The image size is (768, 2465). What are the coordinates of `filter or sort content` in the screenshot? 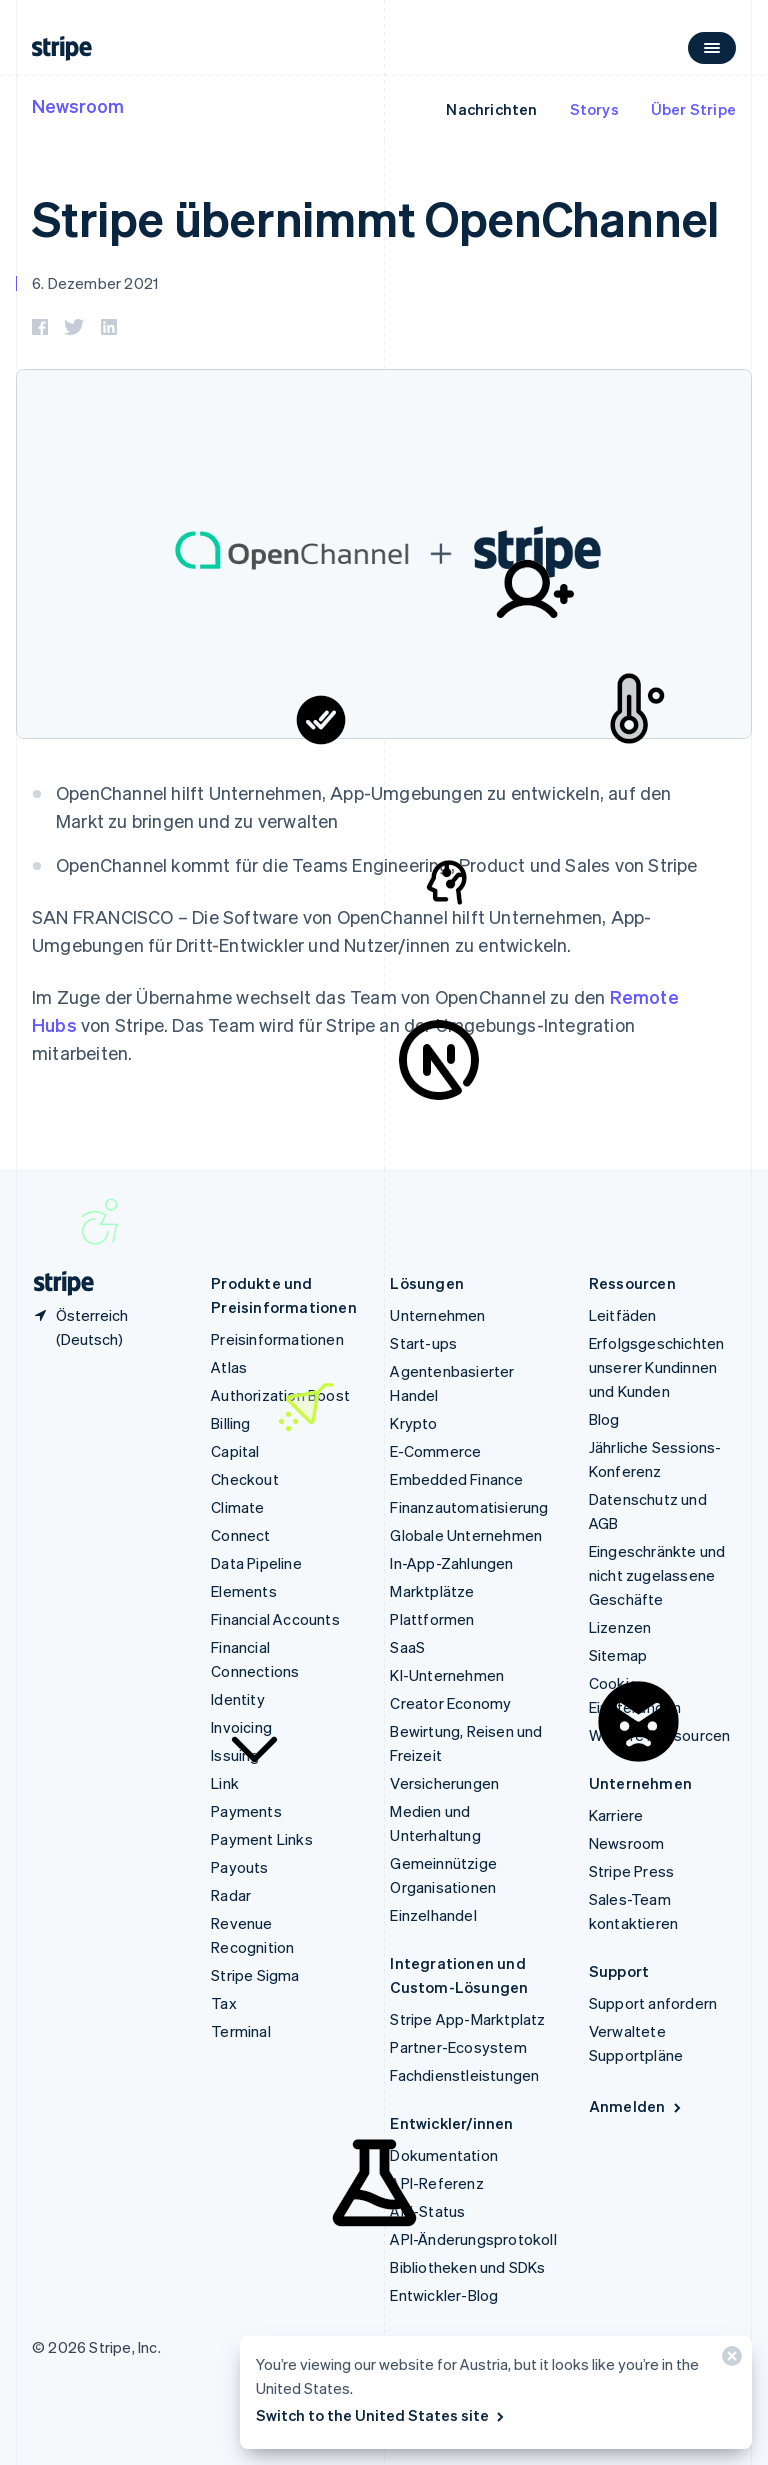 It's located at (305, 1404).